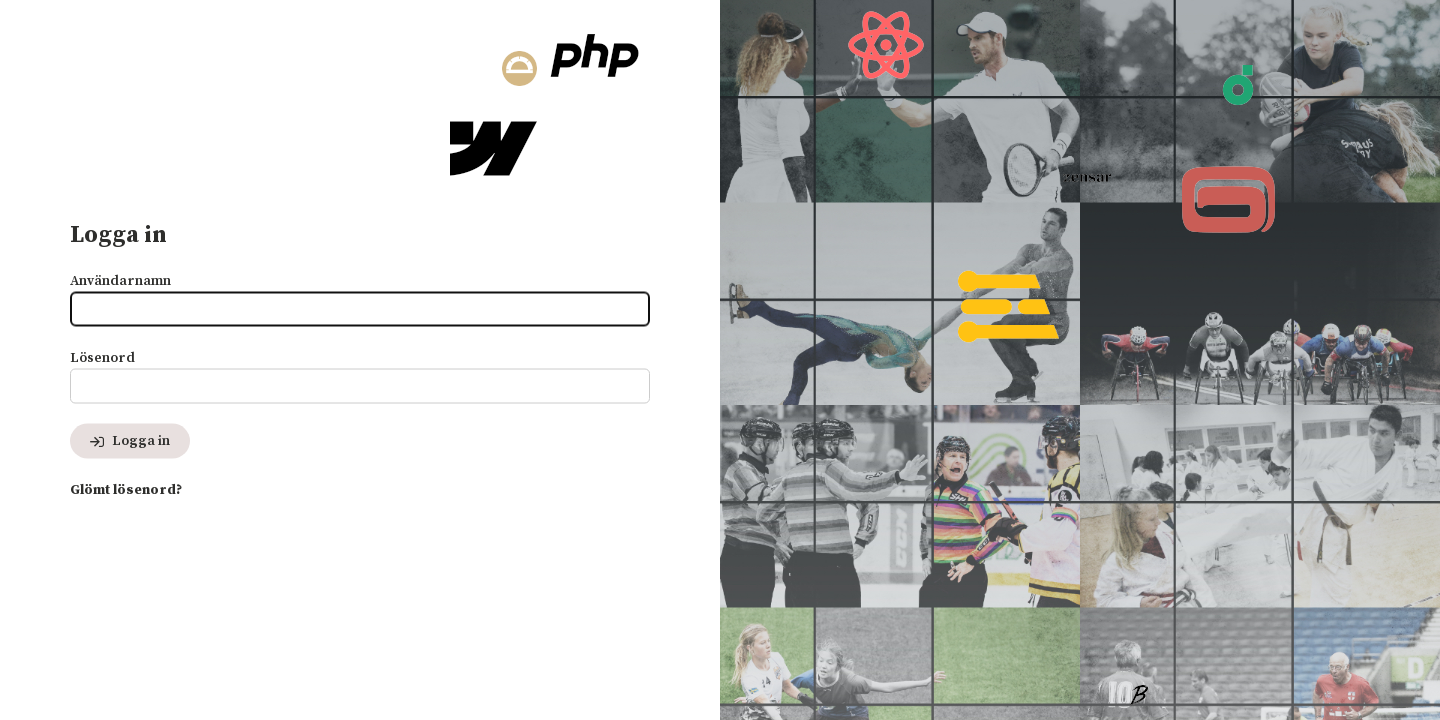 The height and width of the screenshot is (720, 1440). Describe the element at coordinates (1087, 178) in the screenshot. I see `zensar technologies company logo` at that location.